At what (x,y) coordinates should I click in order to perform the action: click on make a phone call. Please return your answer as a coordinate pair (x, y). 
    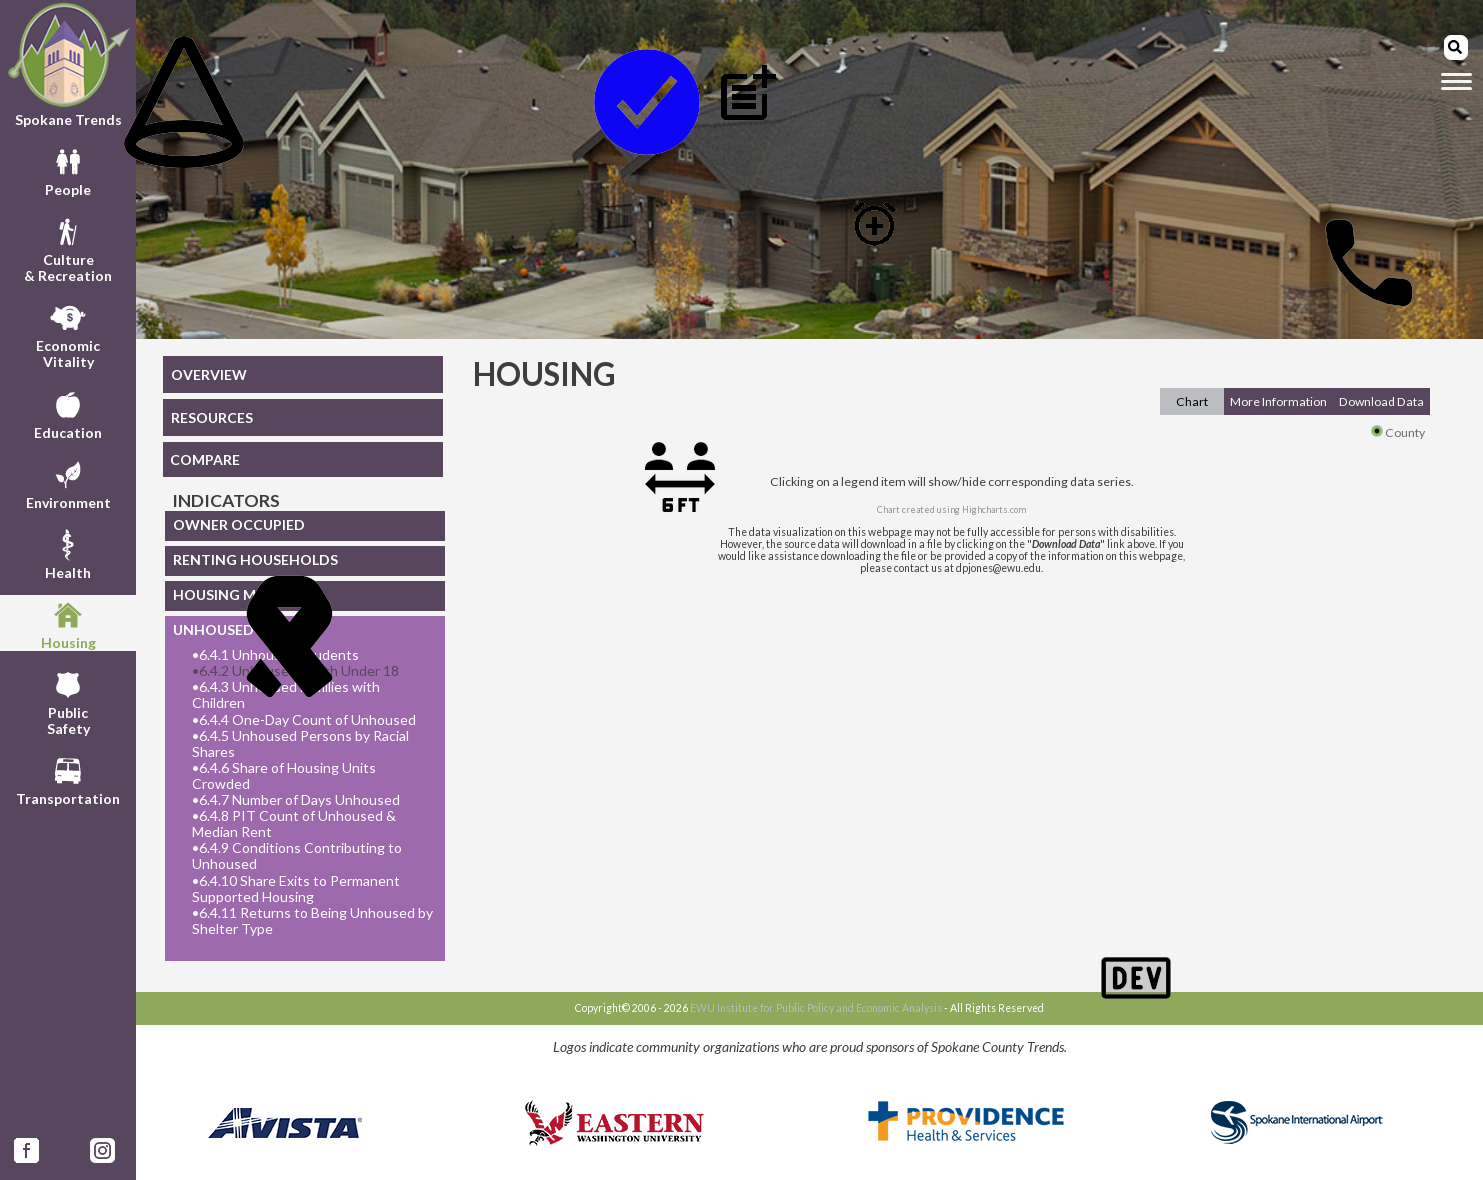
    Looking at the image, I should click on (1369, 263).